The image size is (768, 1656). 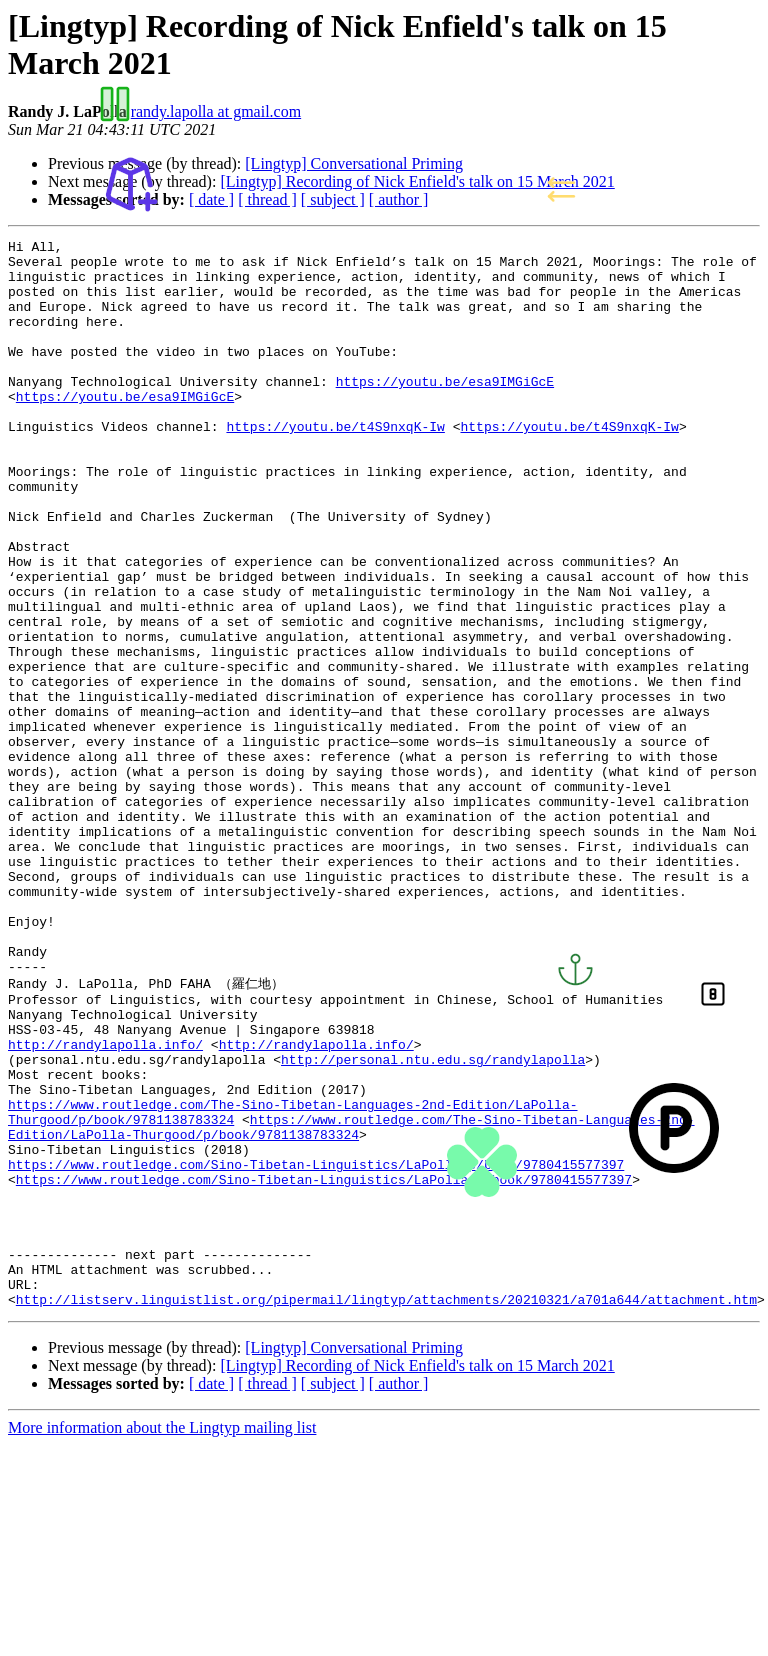 What do you see at coordinates (561, 189) in the screenshot?
I see `move items to the left` at bounding box center [561, 189].